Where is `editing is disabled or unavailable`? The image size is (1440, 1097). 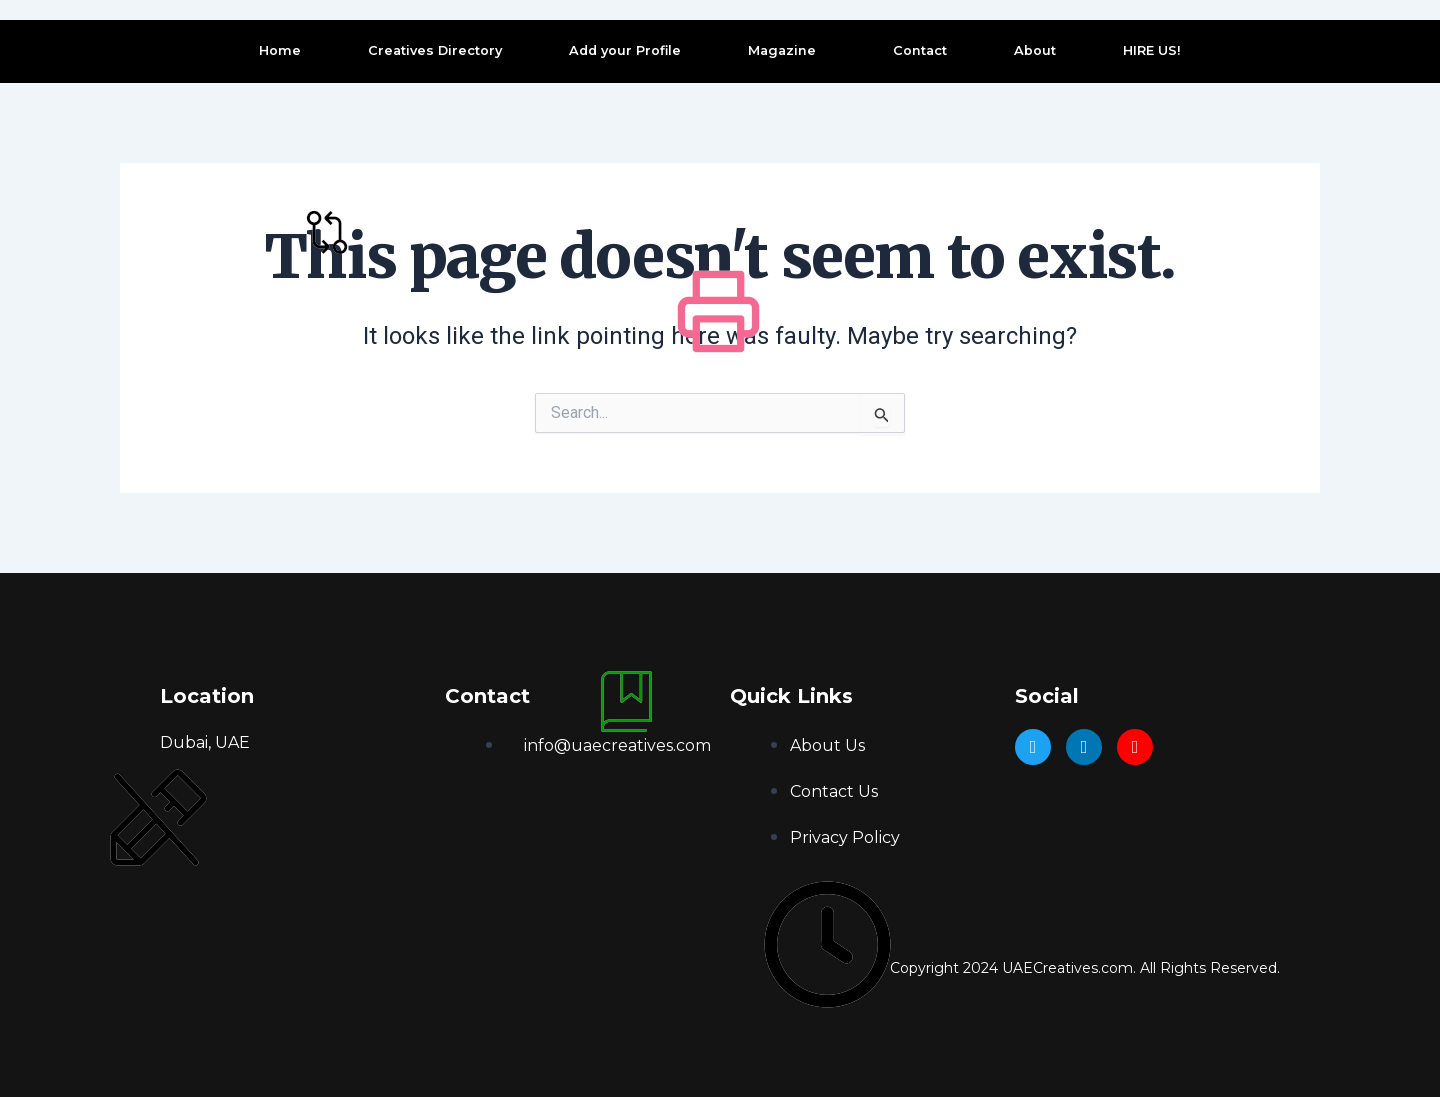
editing is disabled or unavailable is located at coordinates (156, 819).